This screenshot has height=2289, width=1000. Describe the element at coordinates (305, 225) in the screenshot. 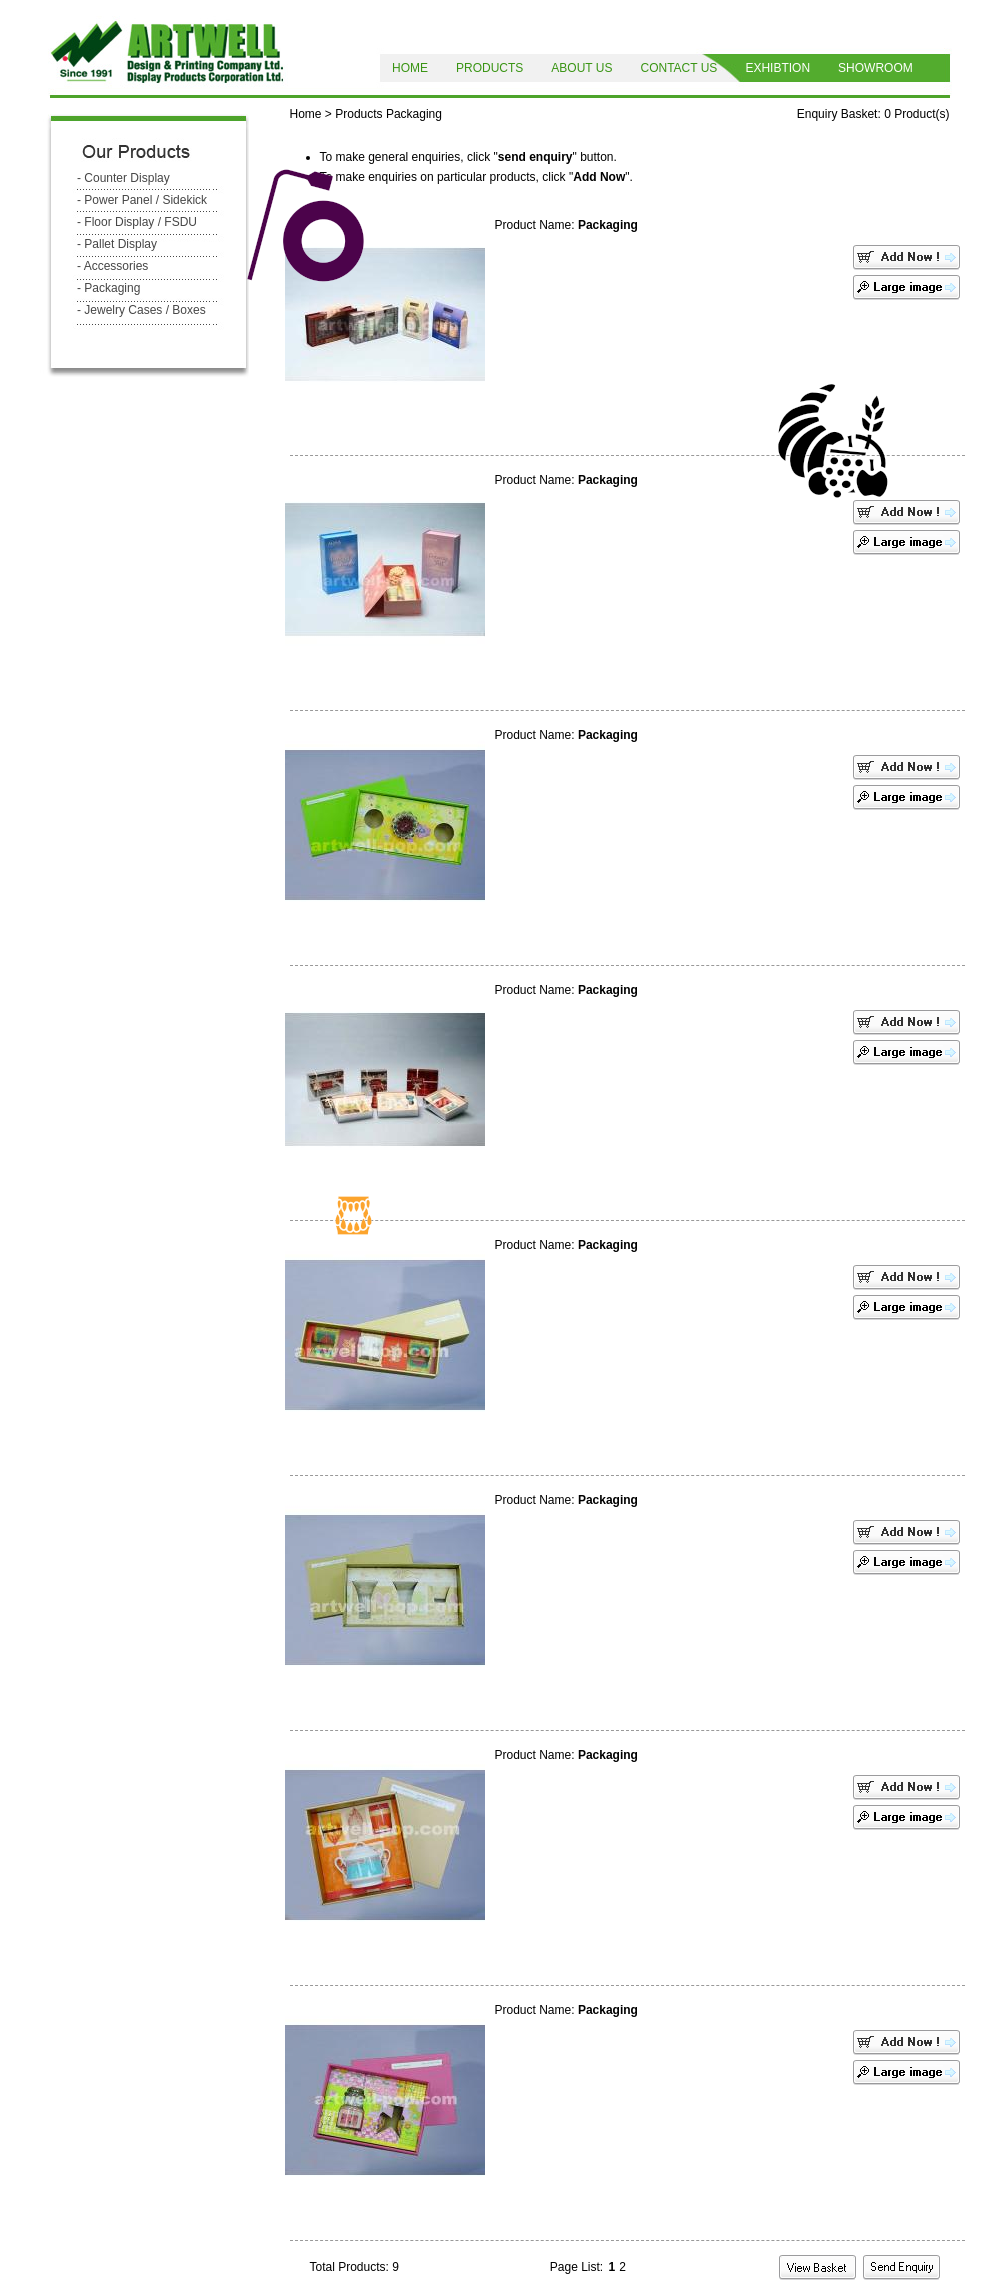

I see `access vehicle repair or tire change tools` at that location.